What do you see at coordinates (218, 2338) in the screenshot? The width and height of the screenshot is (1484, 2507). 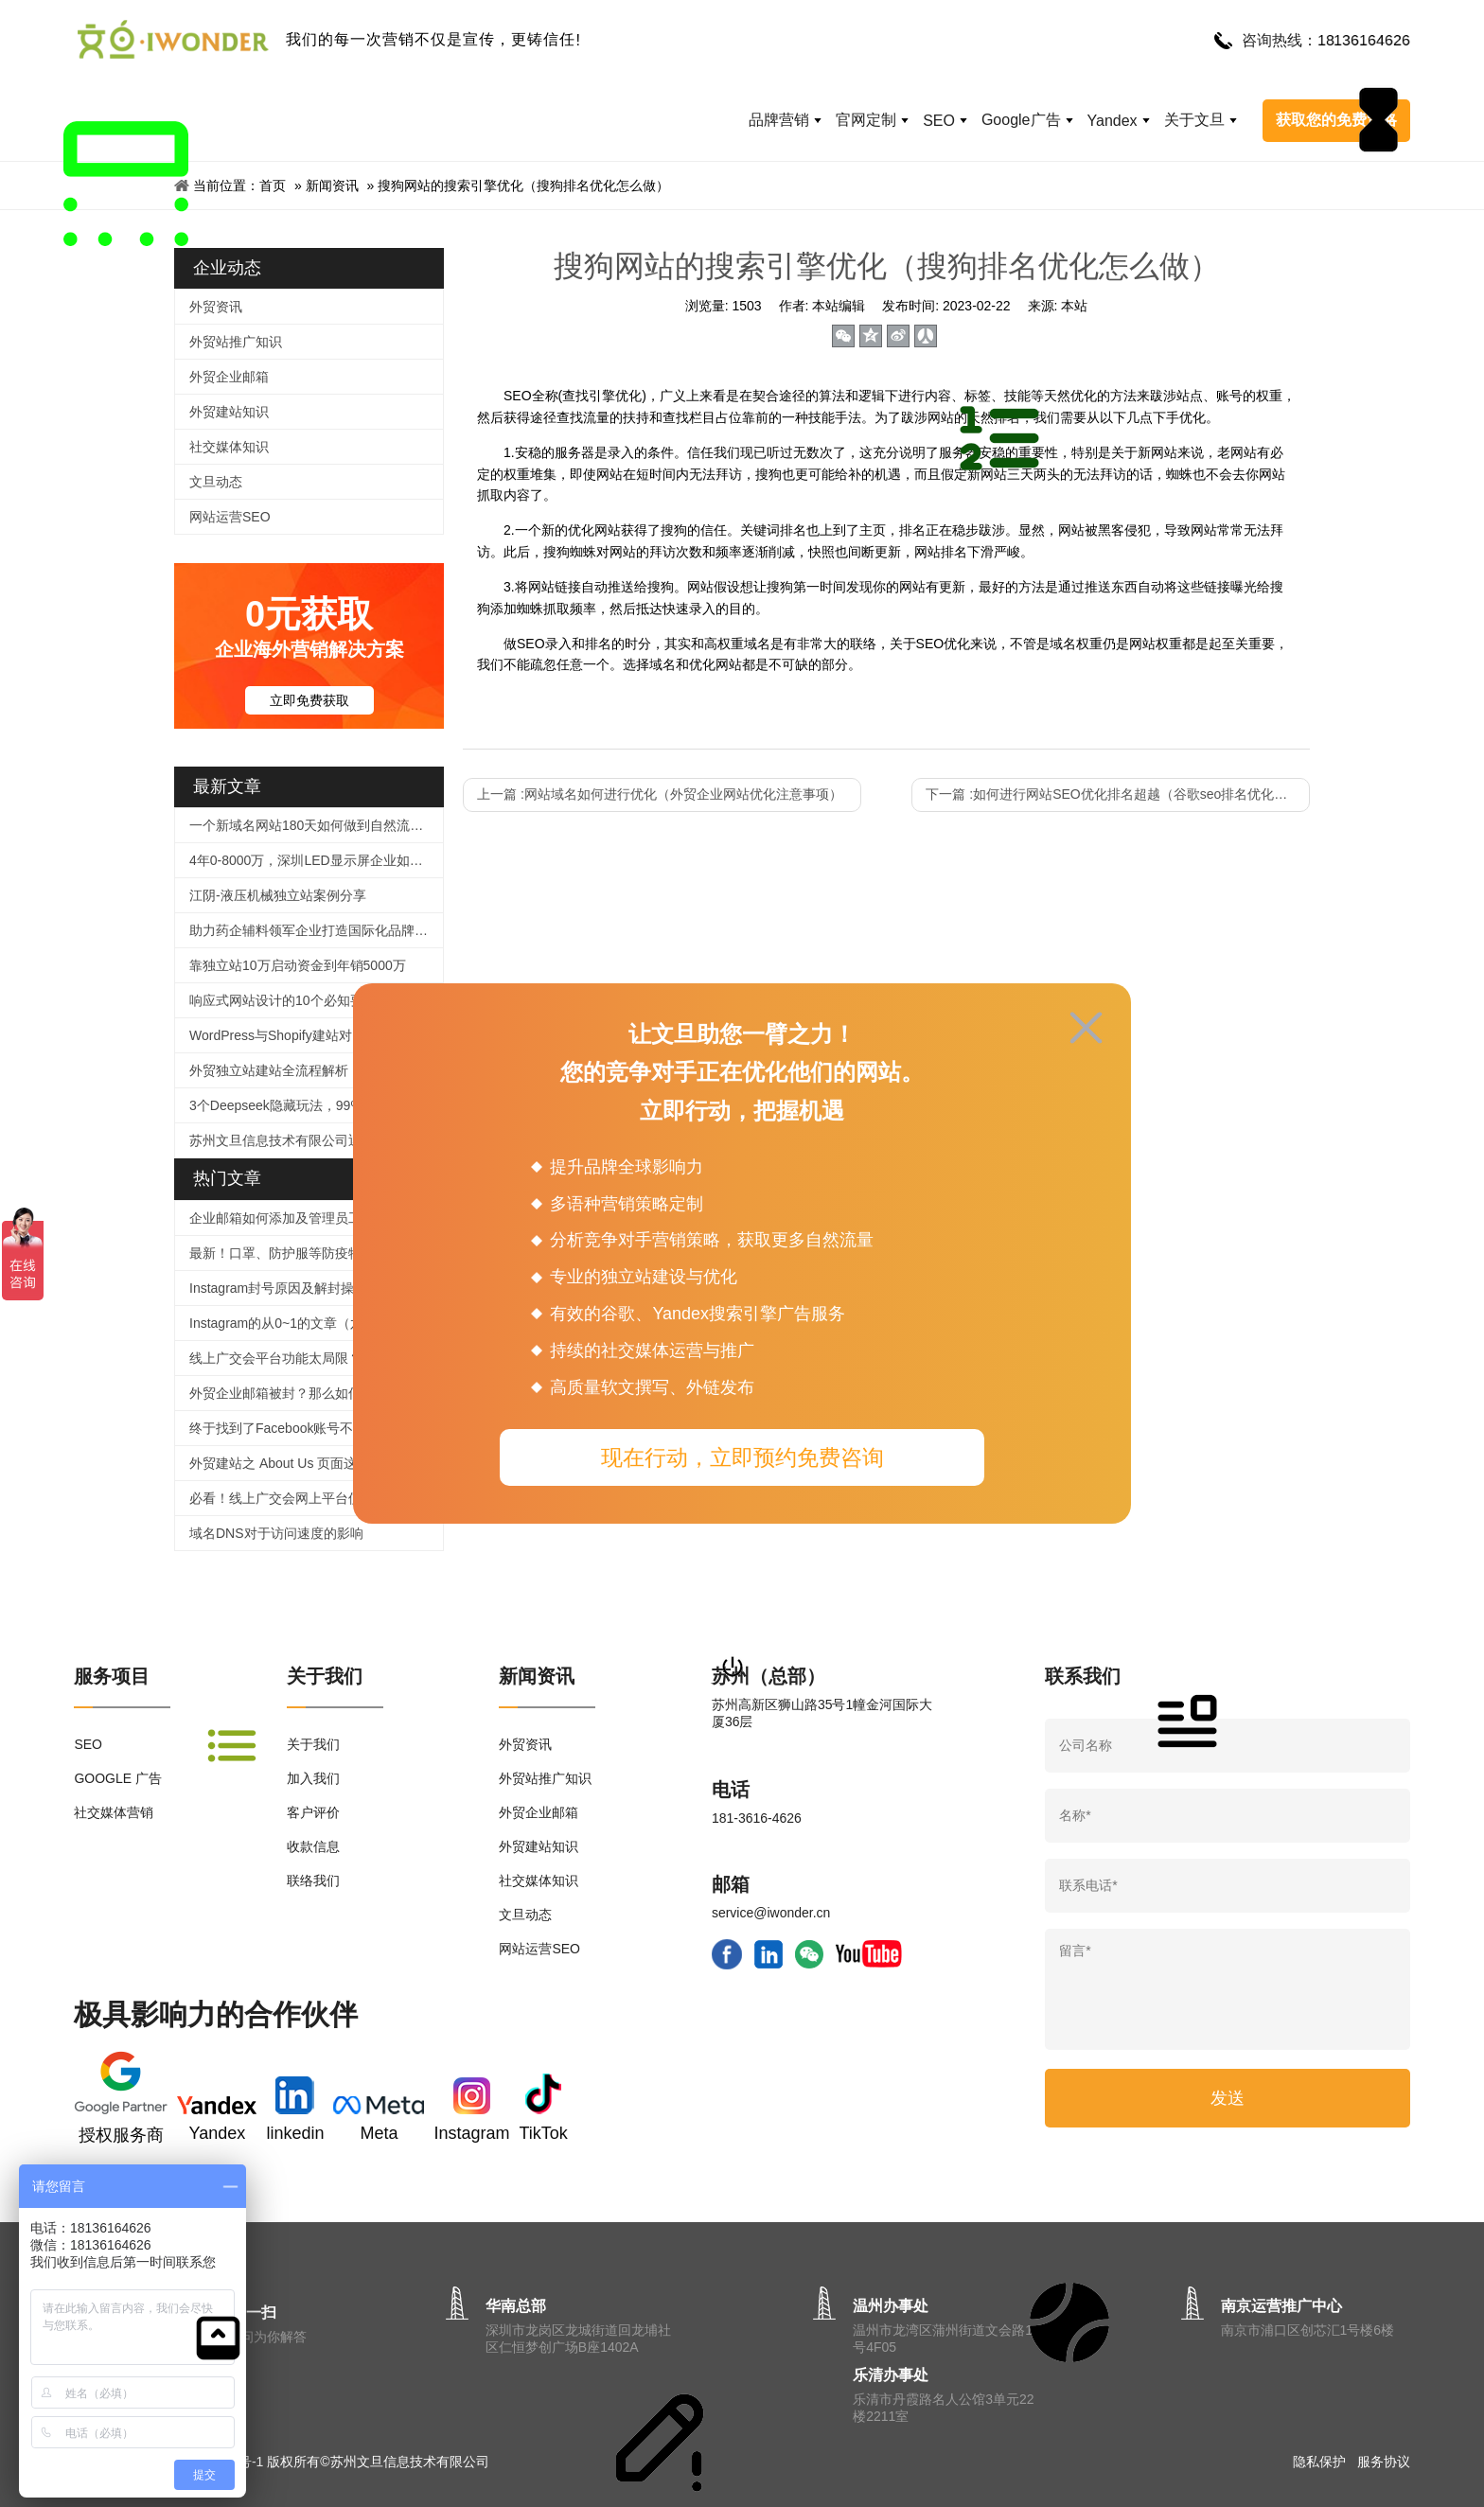 I see `expand the bottom bar or panel` at bounding box center [218, 2338].